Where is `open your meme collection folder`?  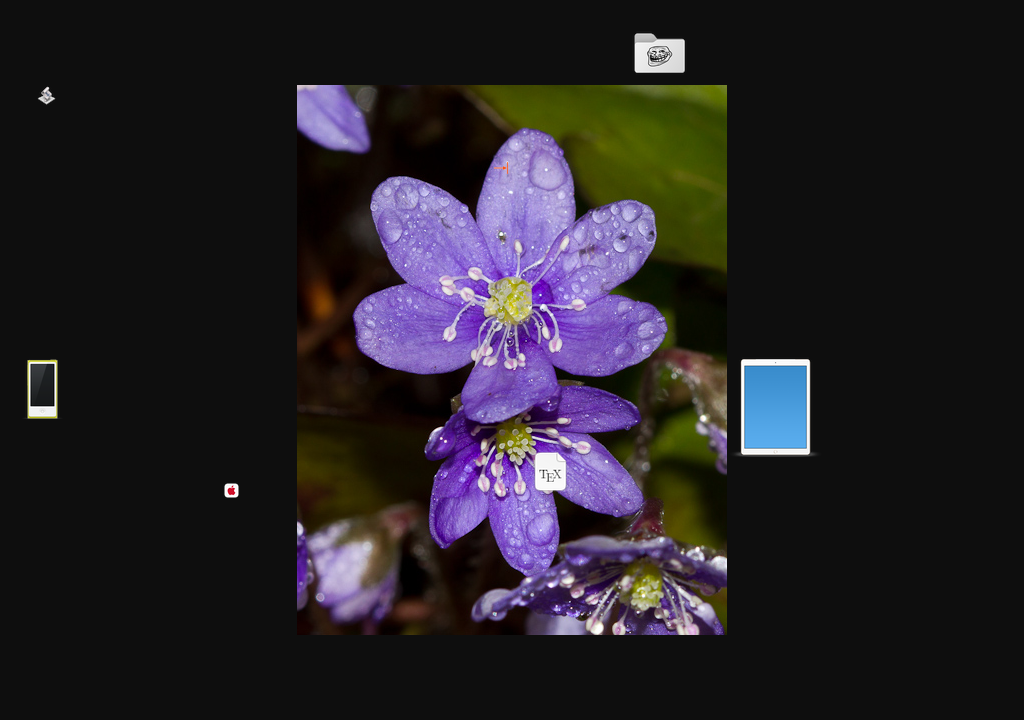 open your meme collection folder is located at coordinates (659, 54).